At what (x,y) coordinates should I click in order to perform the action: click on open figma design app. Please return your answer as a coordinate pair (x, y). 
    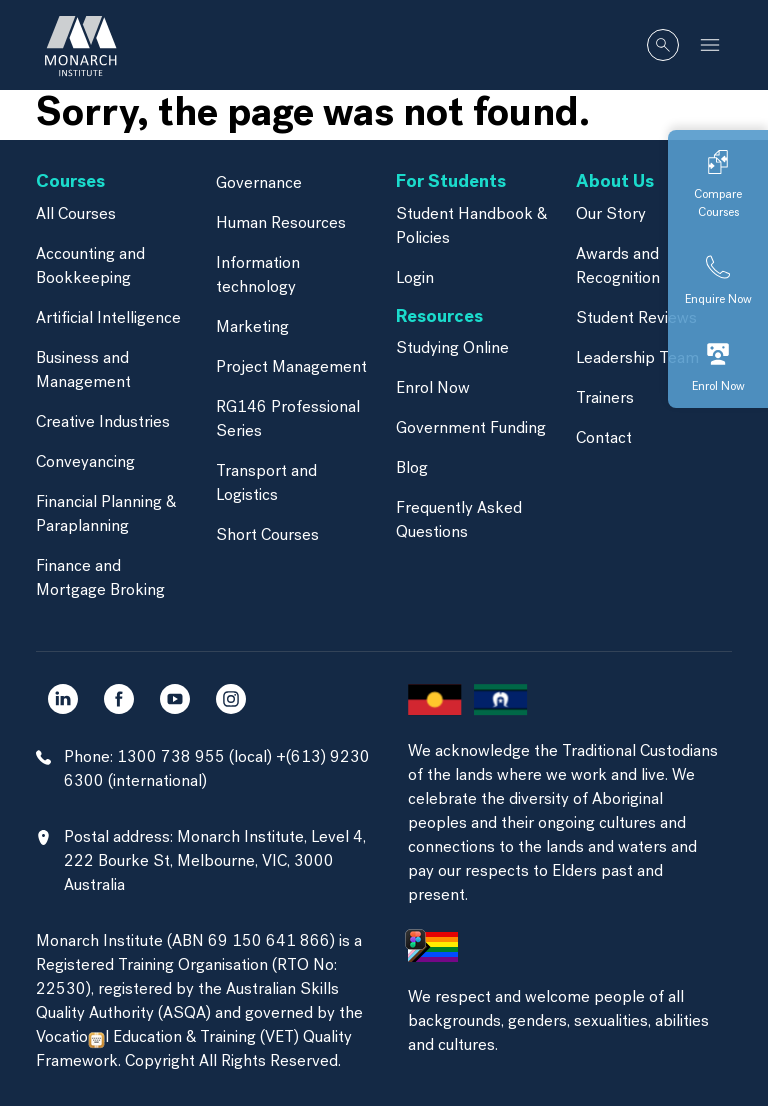
    Looking at the image, I should click on (415, 939).